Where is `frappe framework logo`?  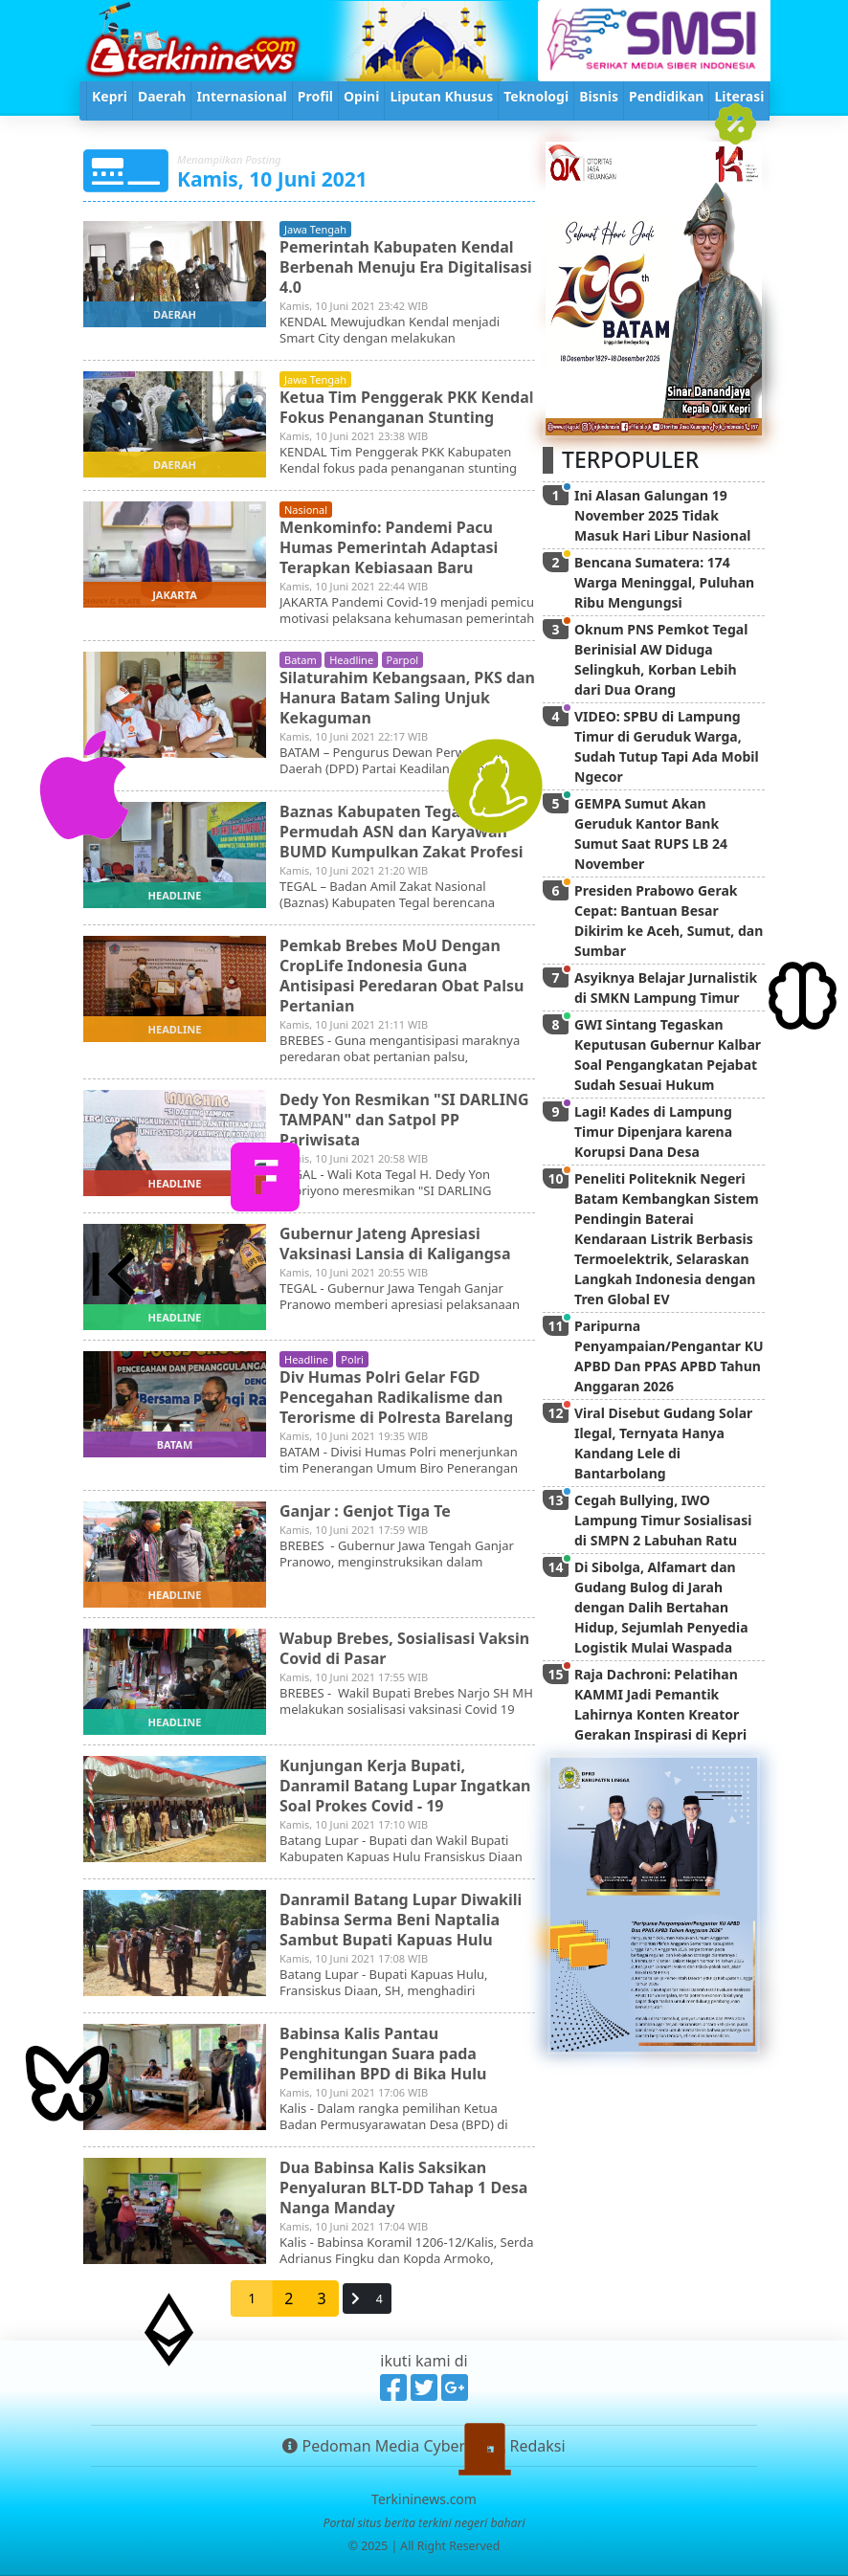 frappe framework logo is located at coordinates (265, 1177).